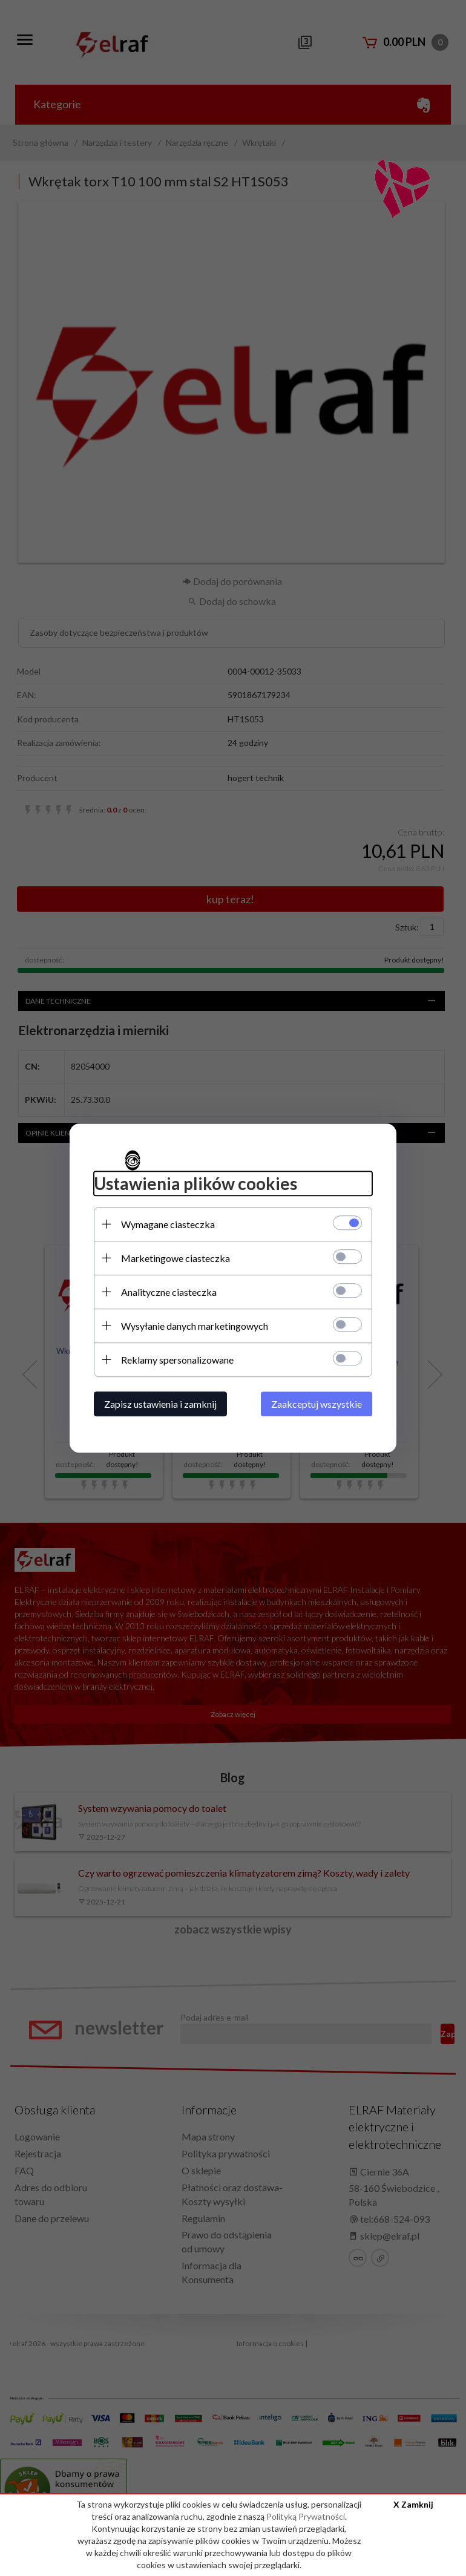 This screenshot has height=2576, width=466. I want to click on select cyclops character or creature type, so click(133, 1160).